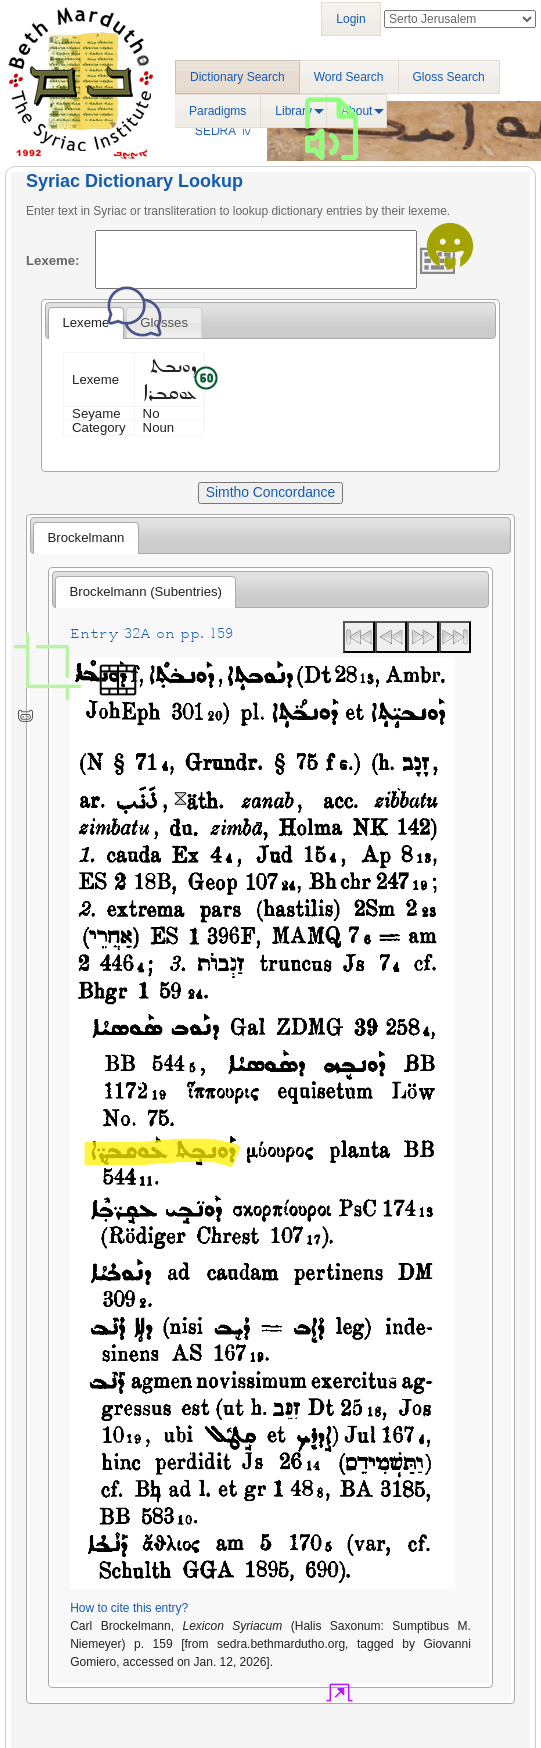 This screenshot has height=1748, width=541. I want to click on add a playful or silly reaction, so click(450, 246).